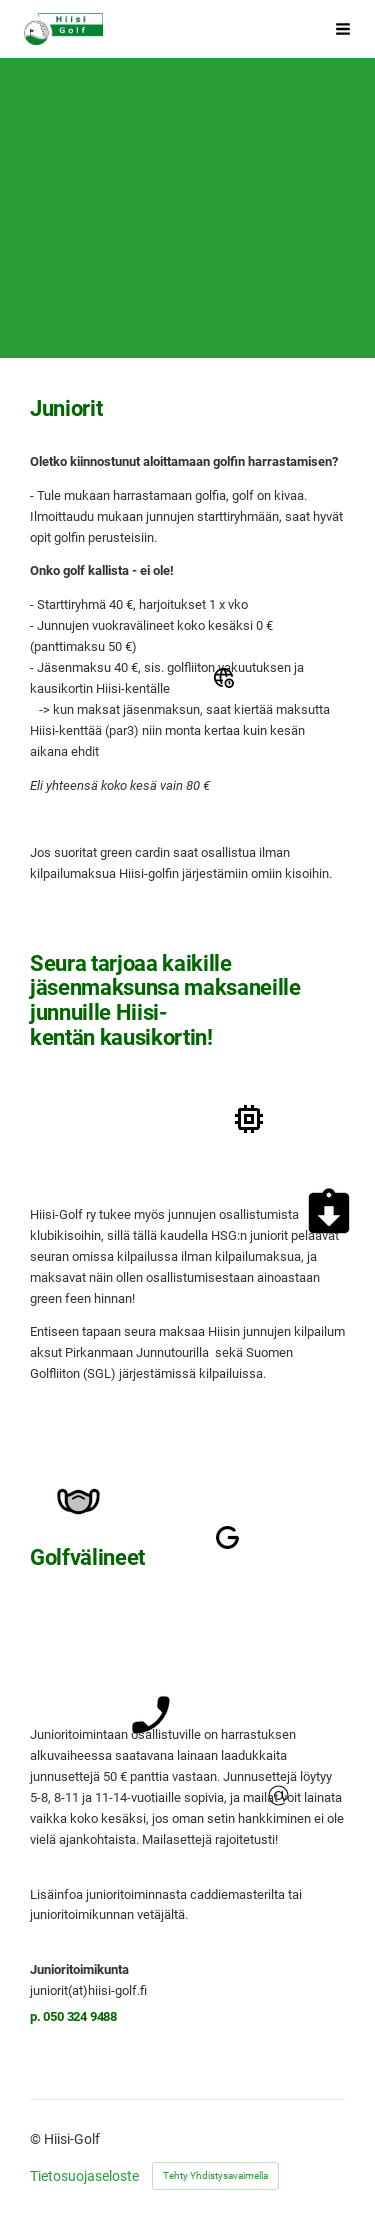  I want to click on indicates face mask required, so click(78, 1501).